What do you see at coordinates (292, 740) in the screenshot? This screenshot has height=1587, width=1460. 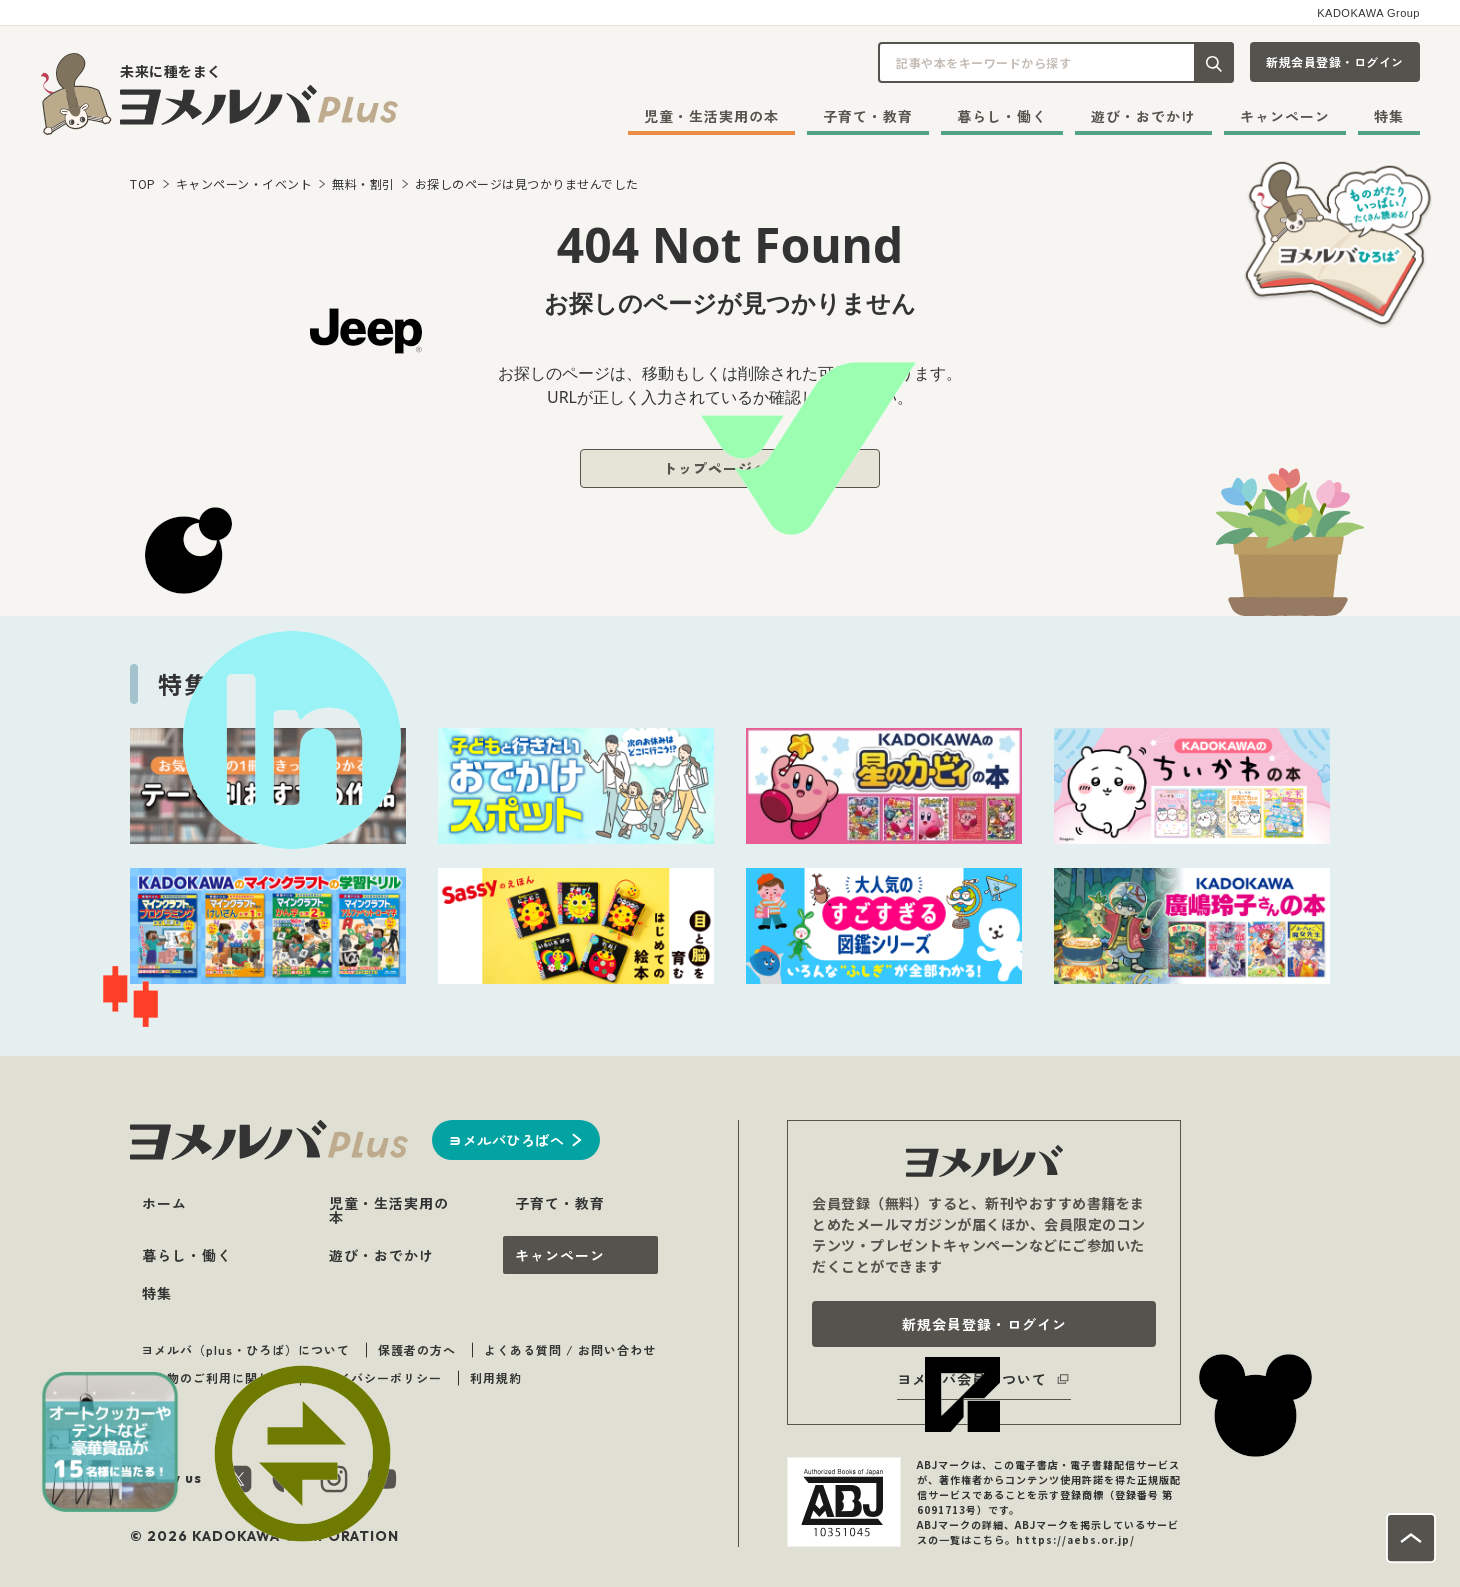 I see `LogMeIn brand logo` at bounding box center [292, 740].